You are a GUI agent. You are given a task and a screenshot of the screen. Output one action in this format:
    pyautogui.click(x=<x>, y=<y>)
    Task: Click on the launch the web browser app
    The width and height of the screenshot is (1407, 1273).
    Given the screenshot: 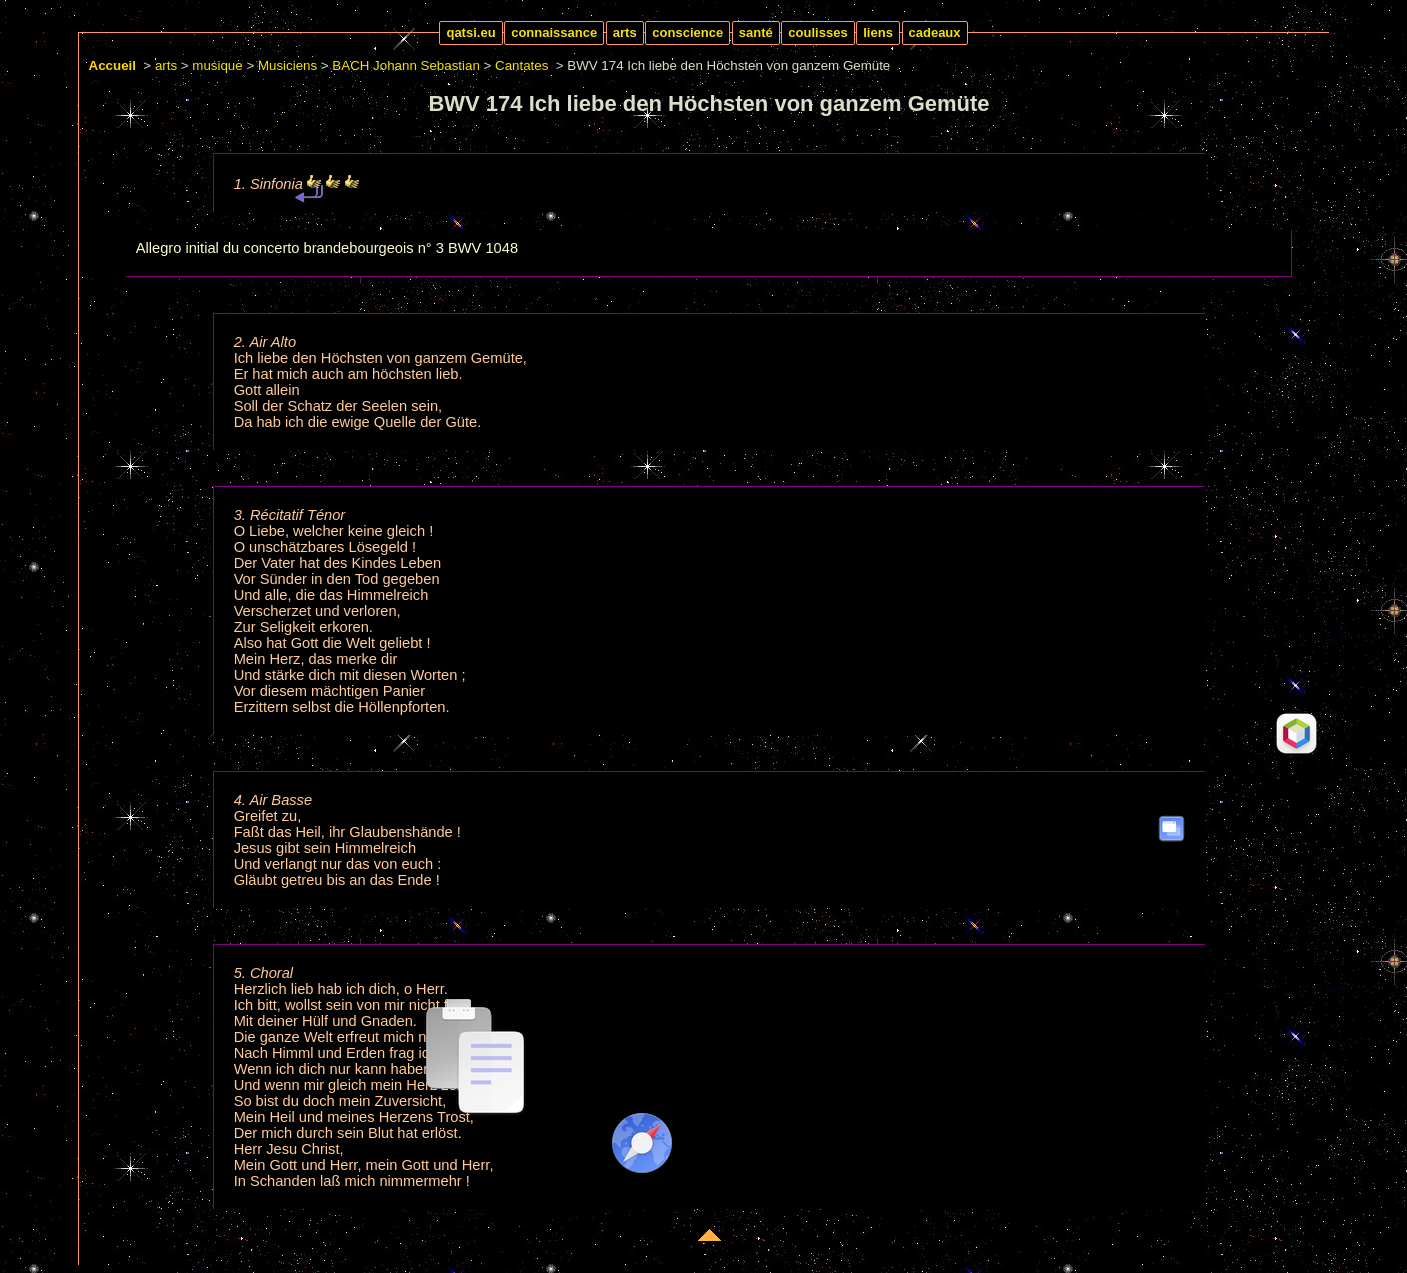 What is the action you would take?
    pyautogui.click(x=642, y=1143)
    